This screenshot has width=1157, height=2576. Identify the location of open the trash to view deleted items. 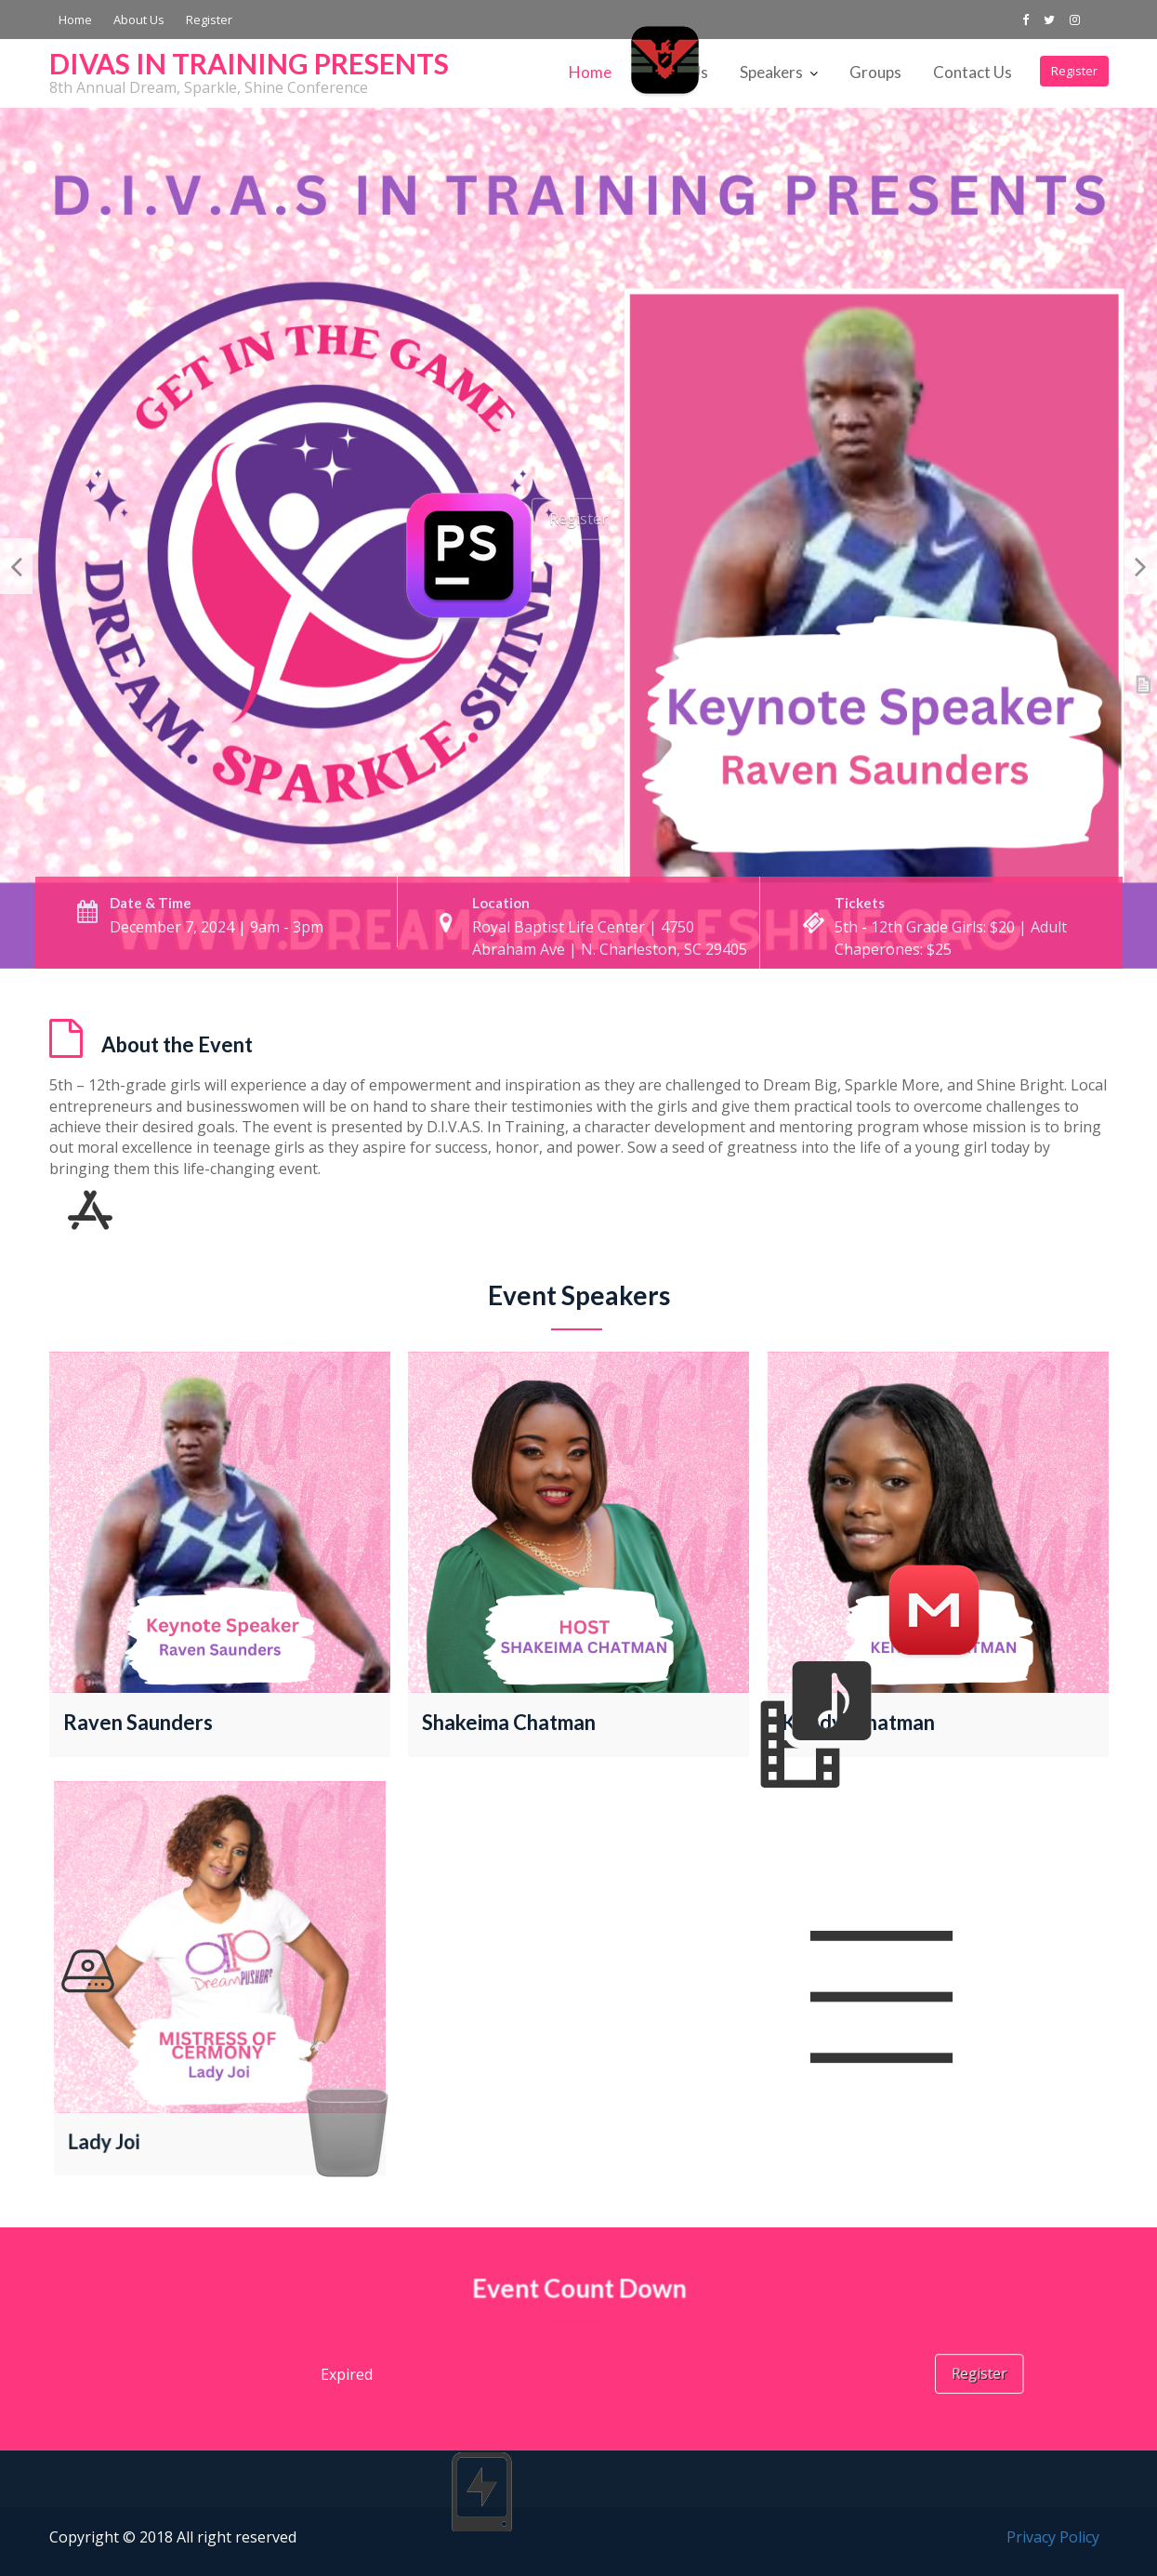
(347, 2131).